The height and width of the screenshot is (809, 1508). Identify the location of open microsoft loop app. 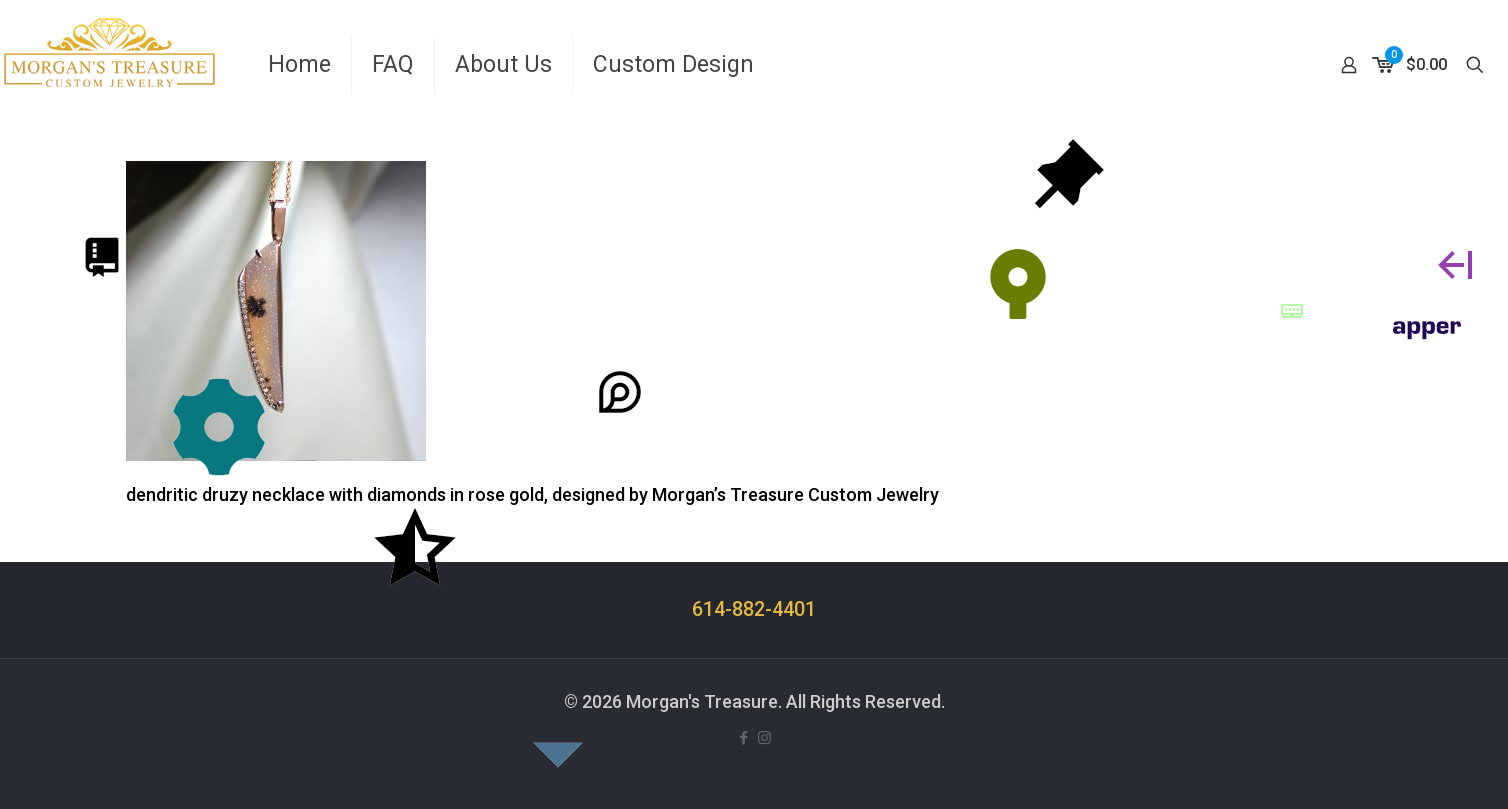
(620, 392).